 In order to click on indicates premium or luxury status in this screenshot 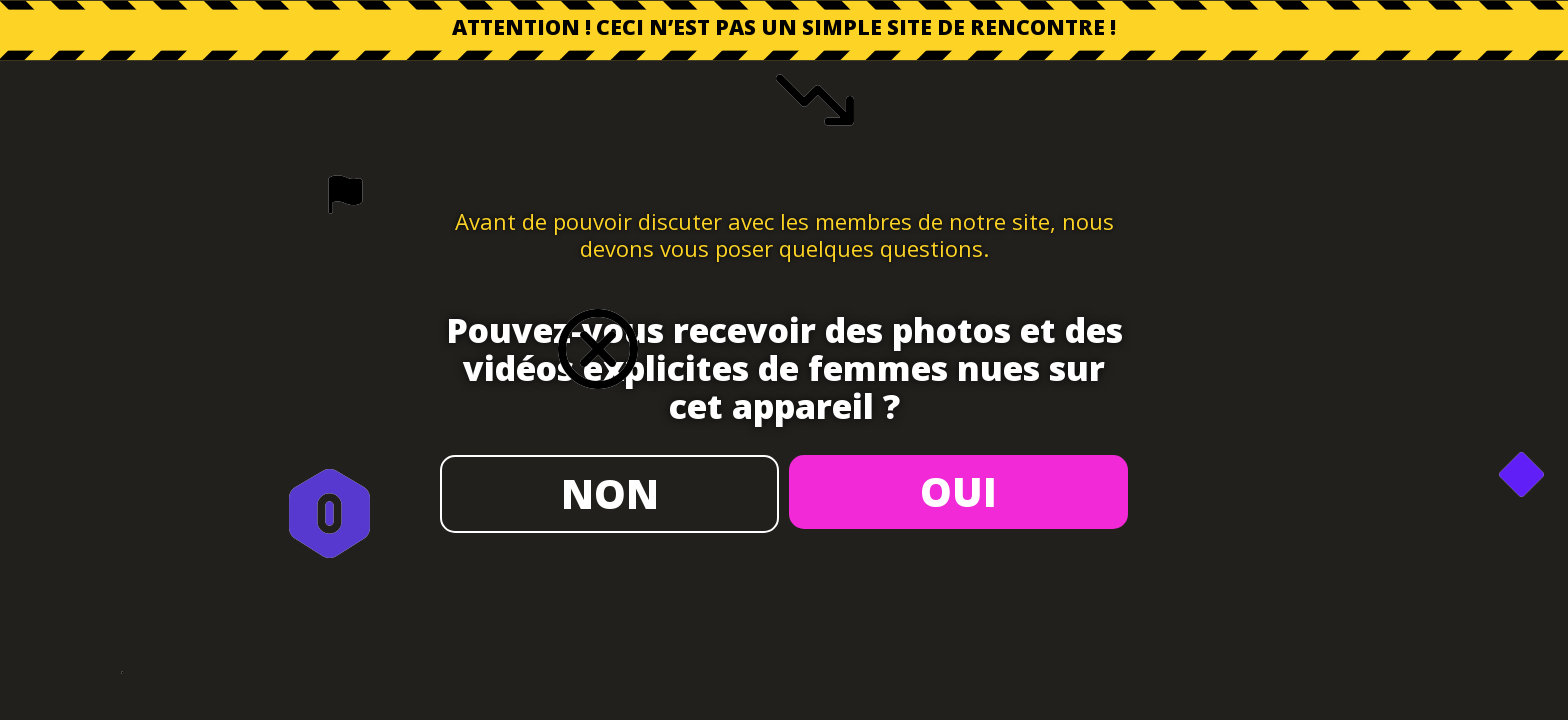, I will do `click(1521, 474)`.